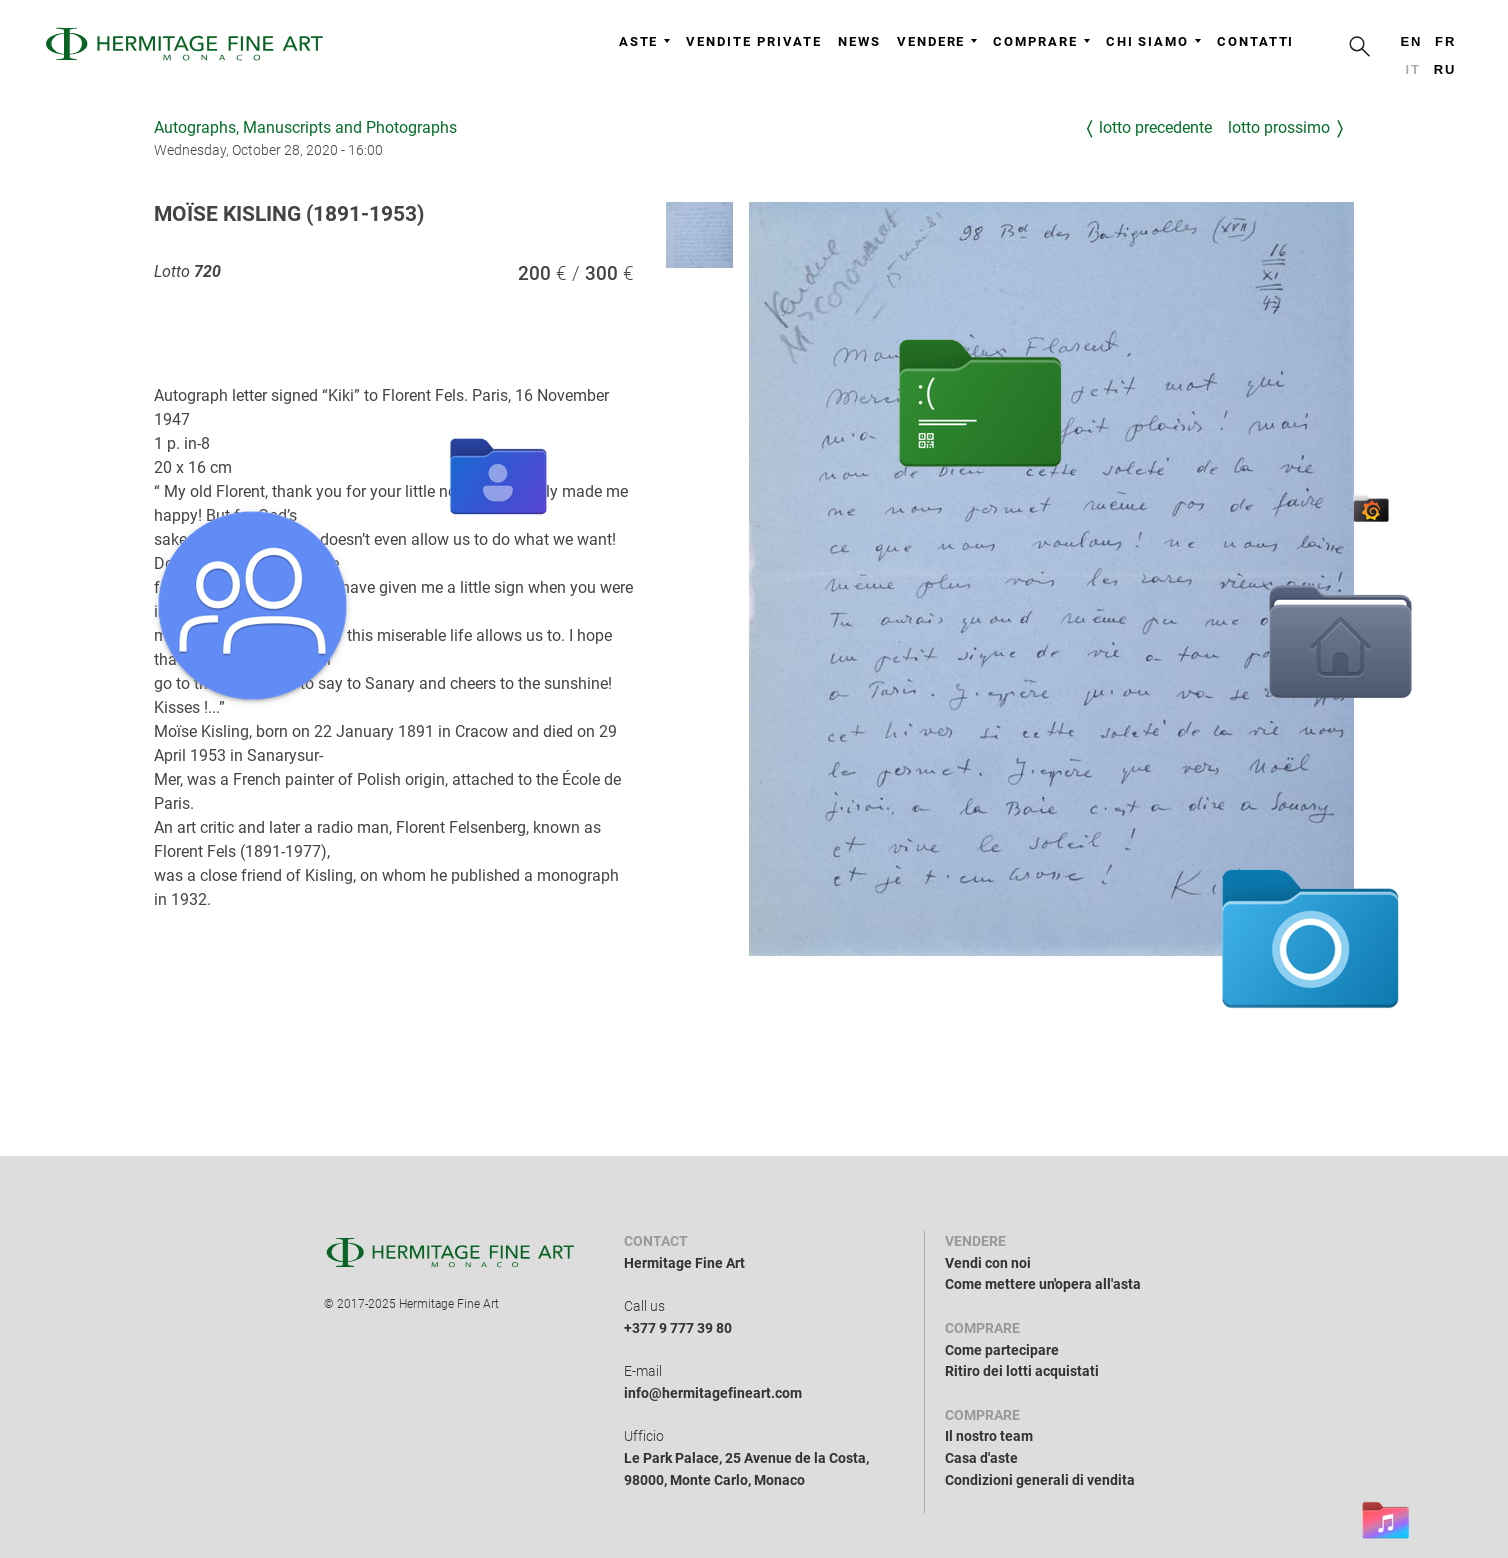 Image resolution: width=1508 pixels, height=1558 pixels. Describe the element at coordinates (979, 407) in the screenshot. I see `folder containing windows insider or beta system files` at that location.